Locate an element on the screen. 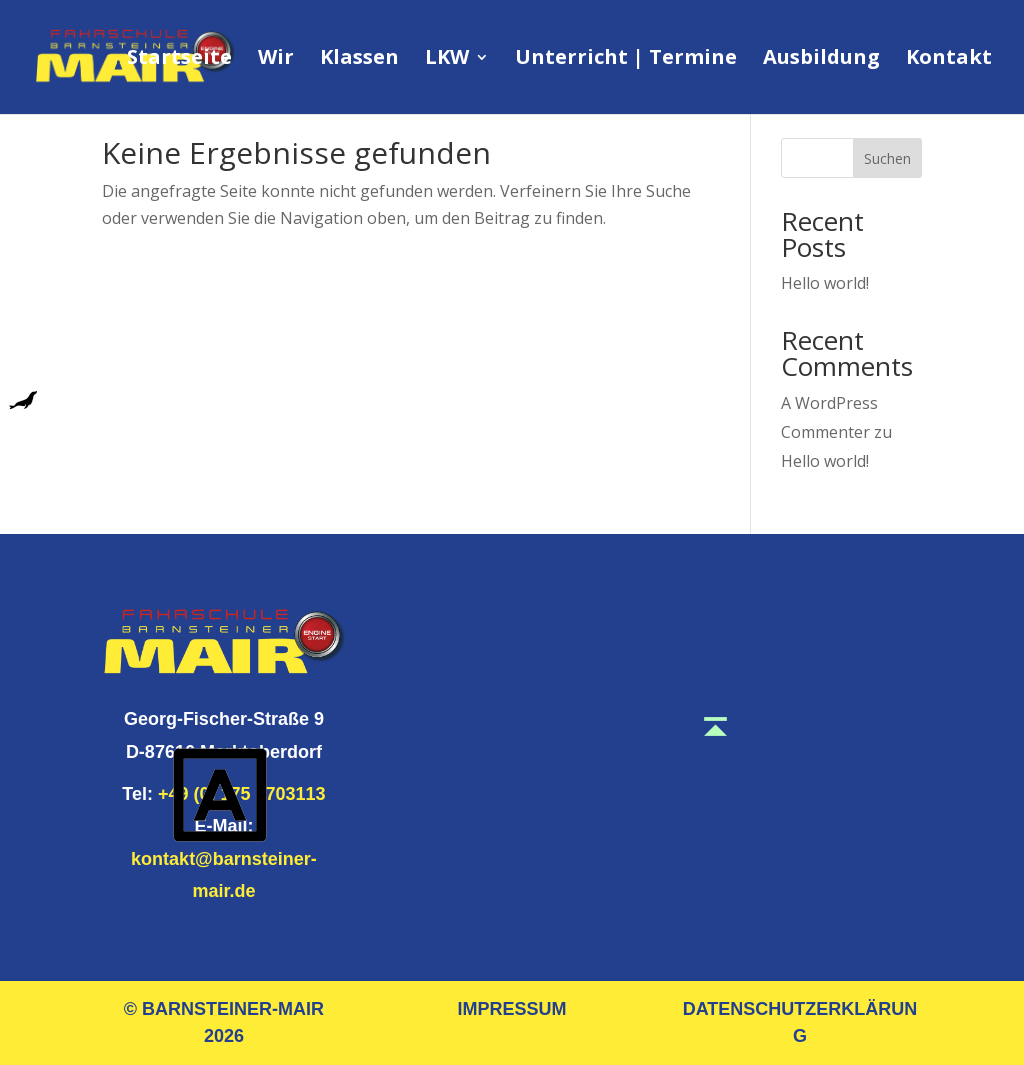  mariadb database service is located at coordinates (23, 400).